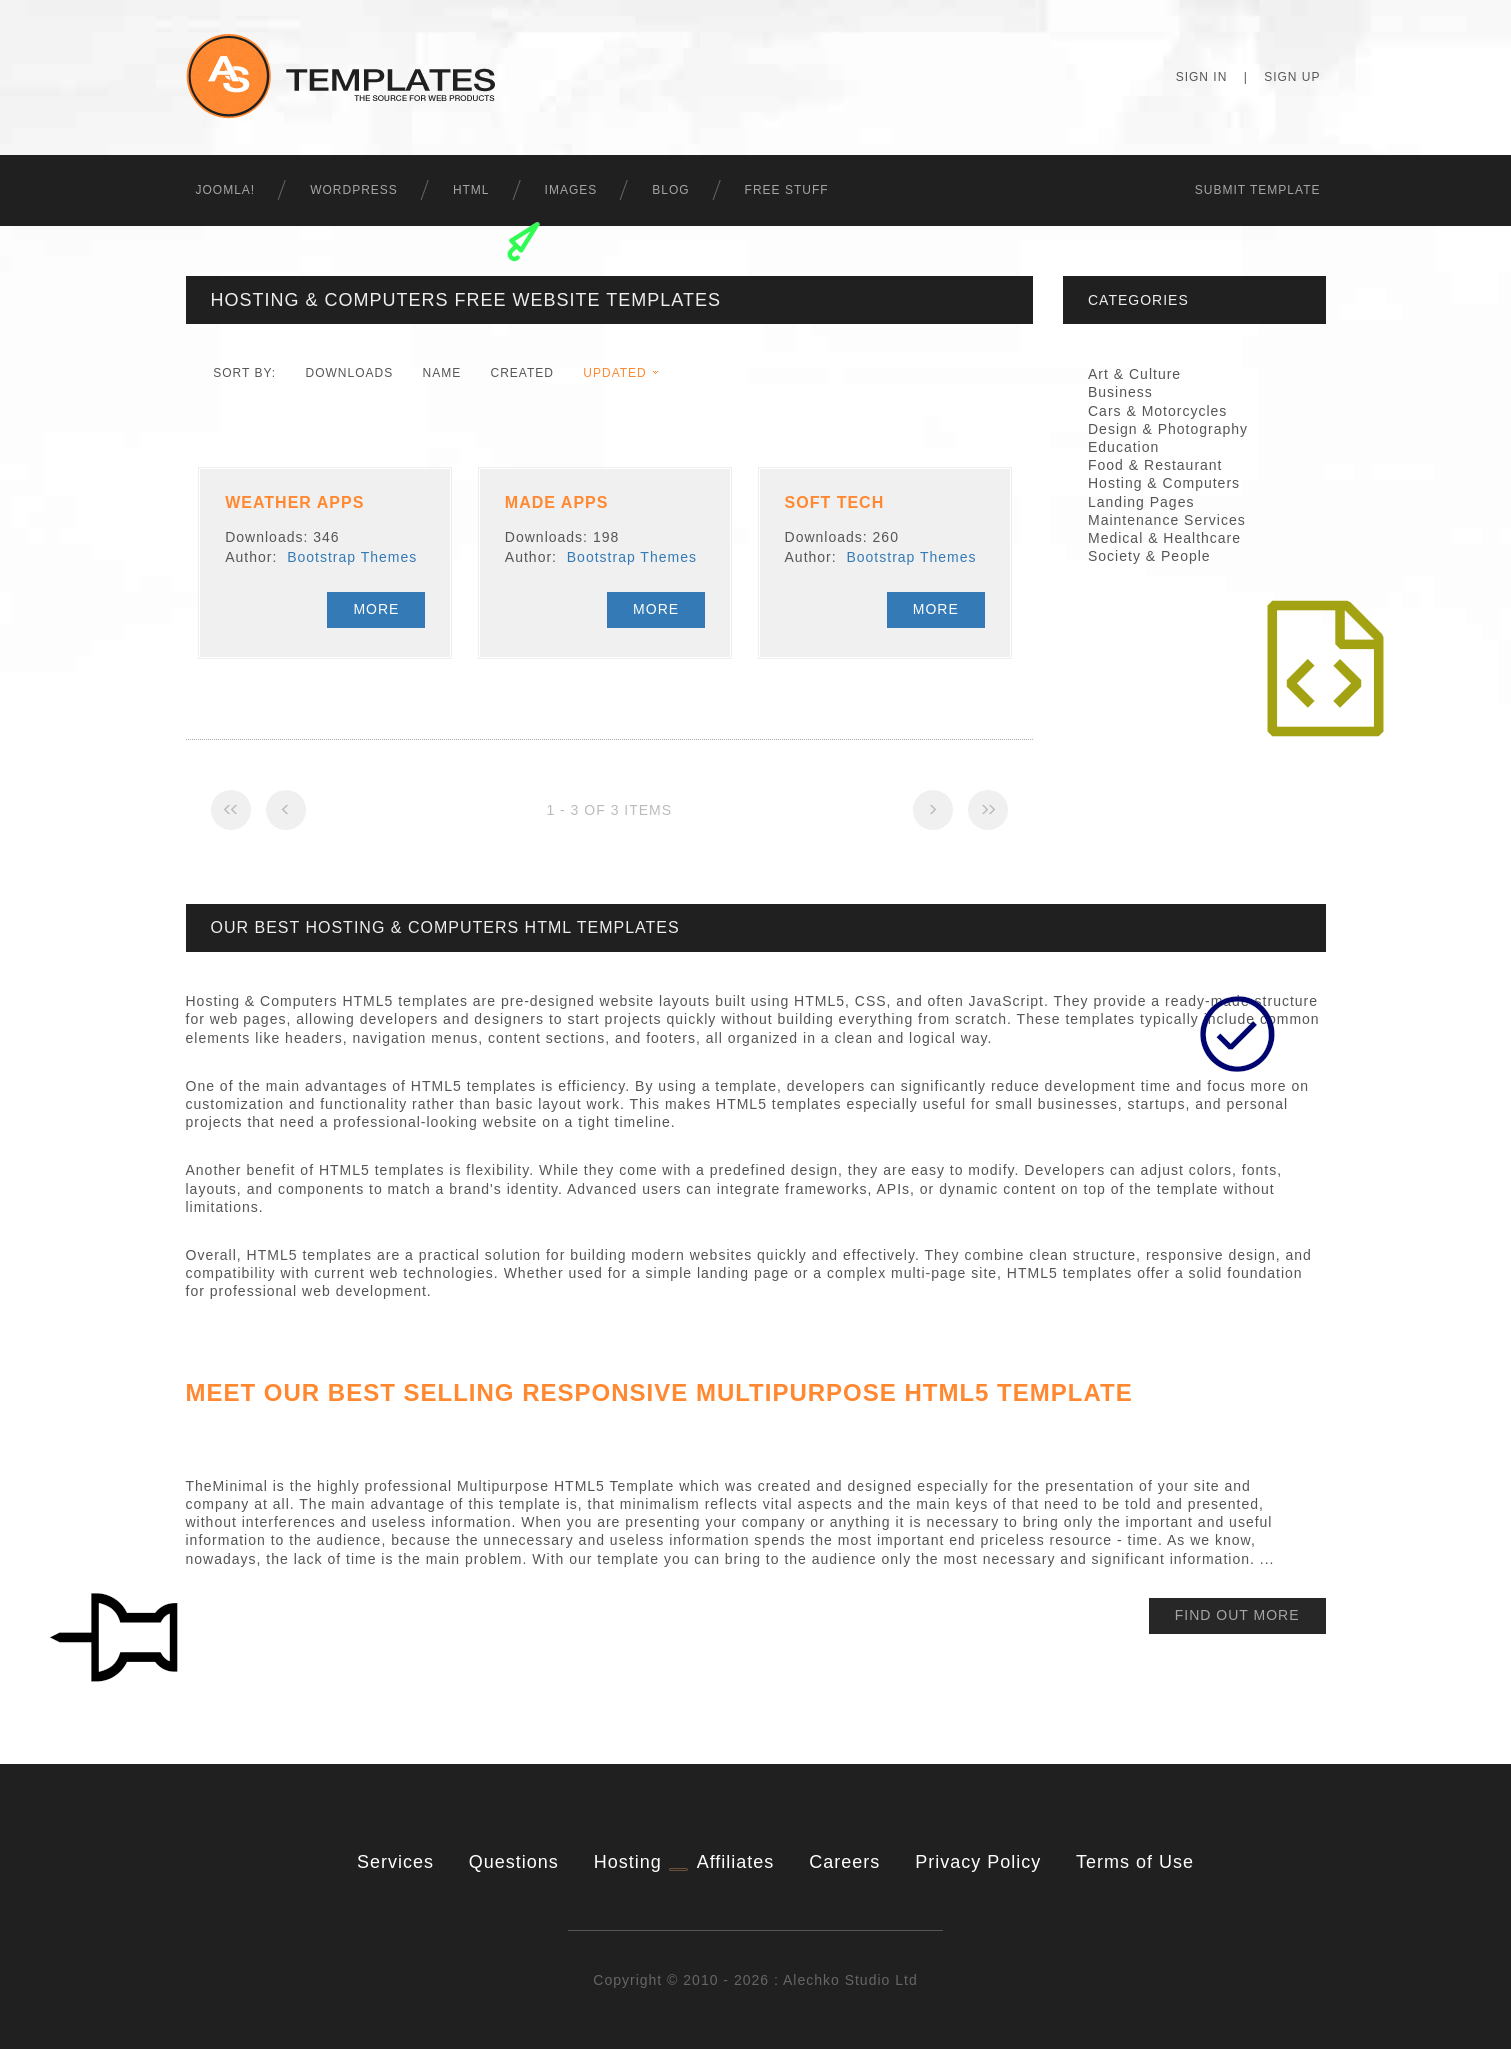 The image size is (1511, 2049). Describe the element at coordinates (678, 1869) in the screenshot. I see `decrease quantity or value` at that location.